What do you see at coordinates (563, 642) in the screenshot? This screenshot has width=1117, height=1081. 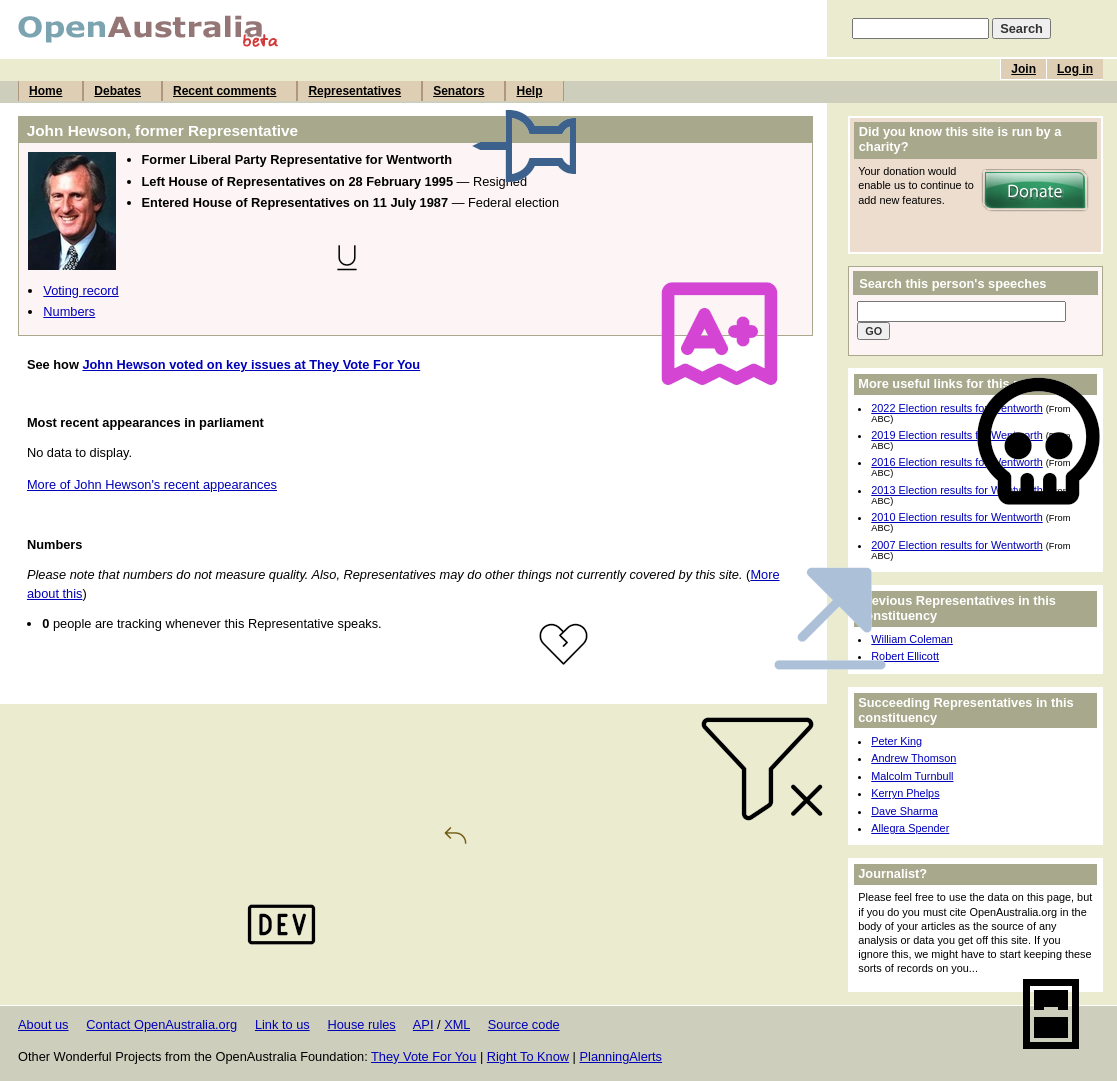 I see `unlike or remove from favorites` at bounding box center [563, 642].